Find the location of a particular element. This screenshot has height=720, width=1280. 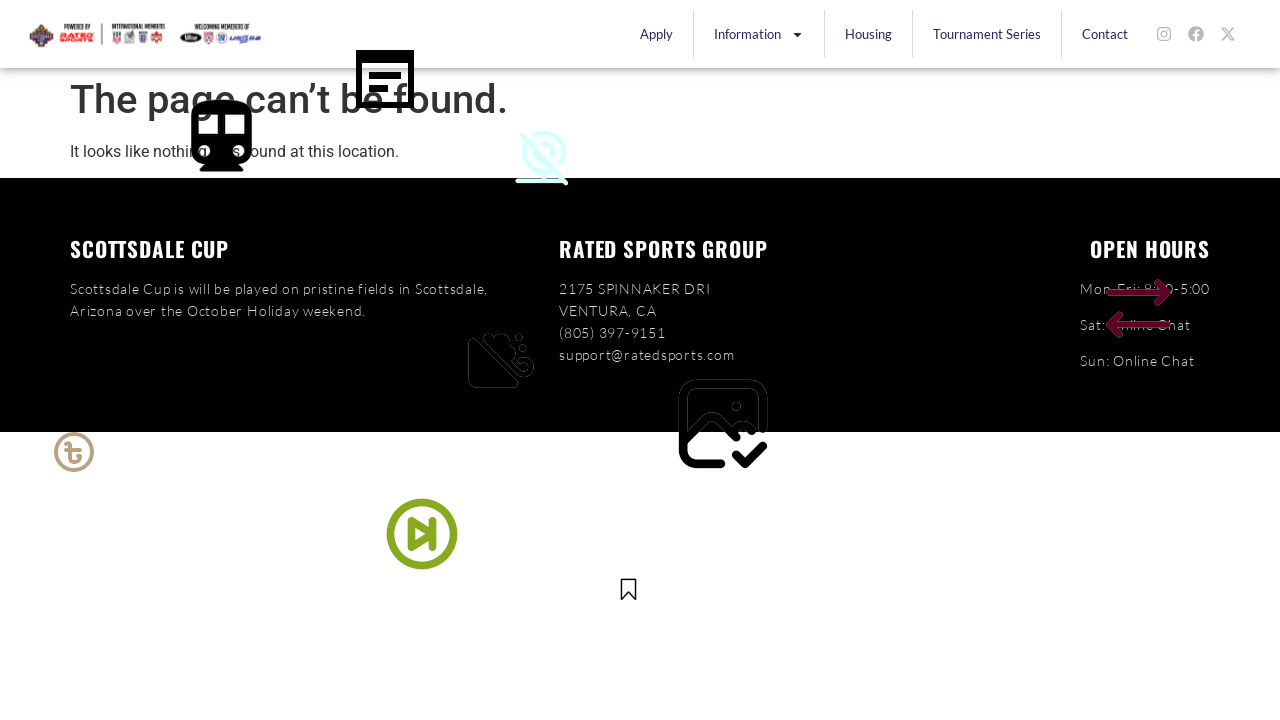

bangladeshi taka currency is located at coordinates (74, 452).